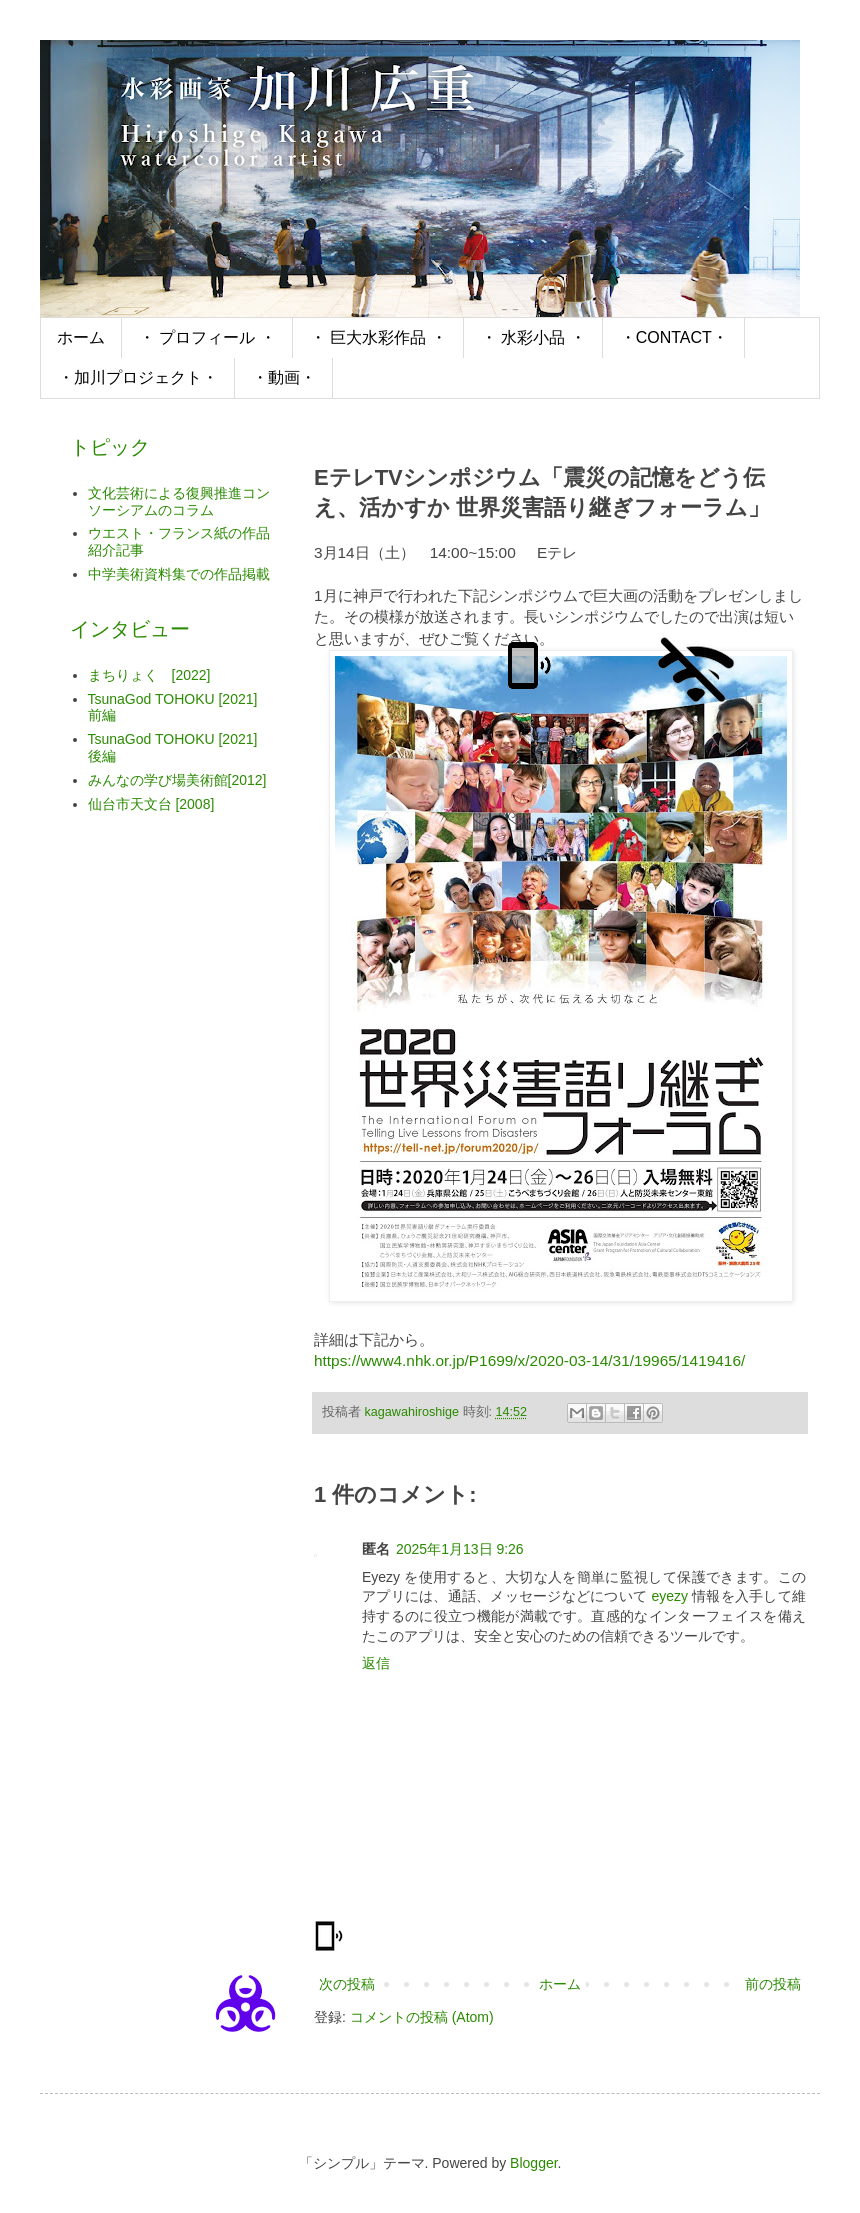  I want to click on indicates an incoming call or notification on a linked device, so click(529, 665).